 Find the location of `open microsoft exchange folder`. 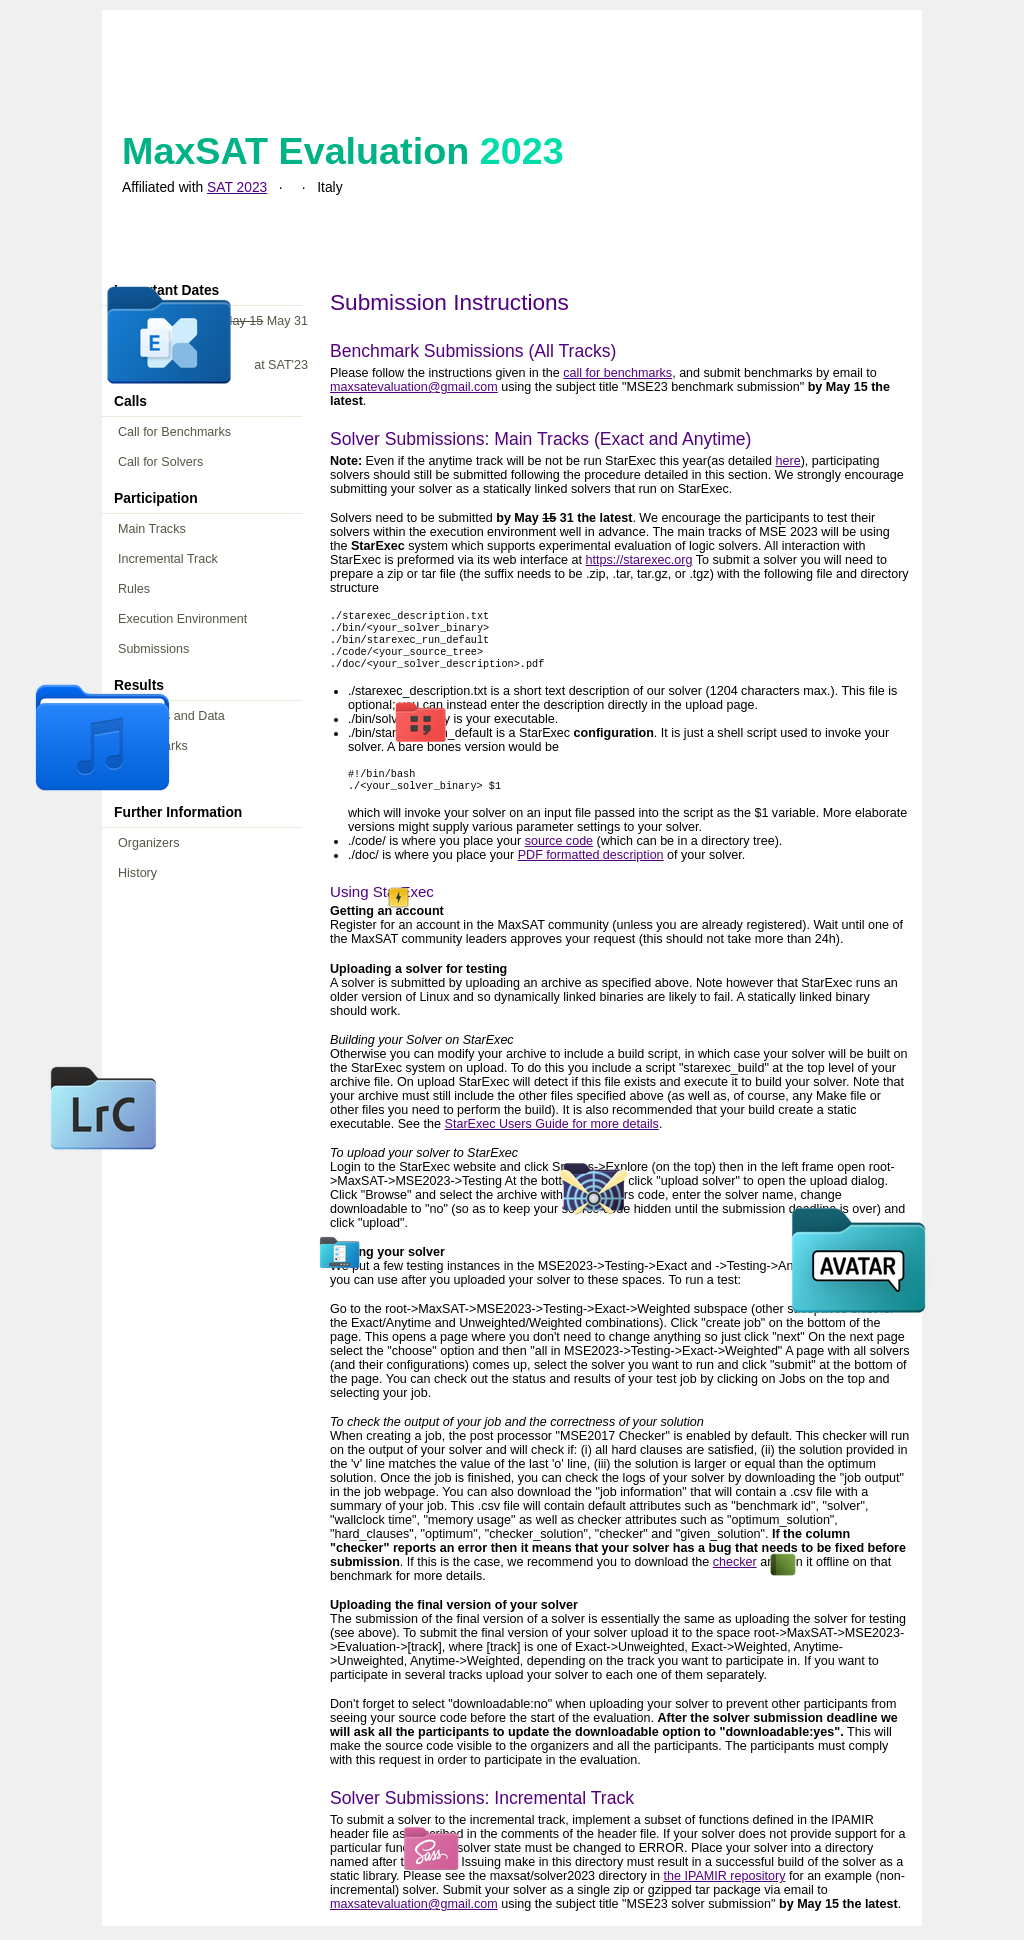

open microsoft exchange folder is located at coordinates (168, 338).